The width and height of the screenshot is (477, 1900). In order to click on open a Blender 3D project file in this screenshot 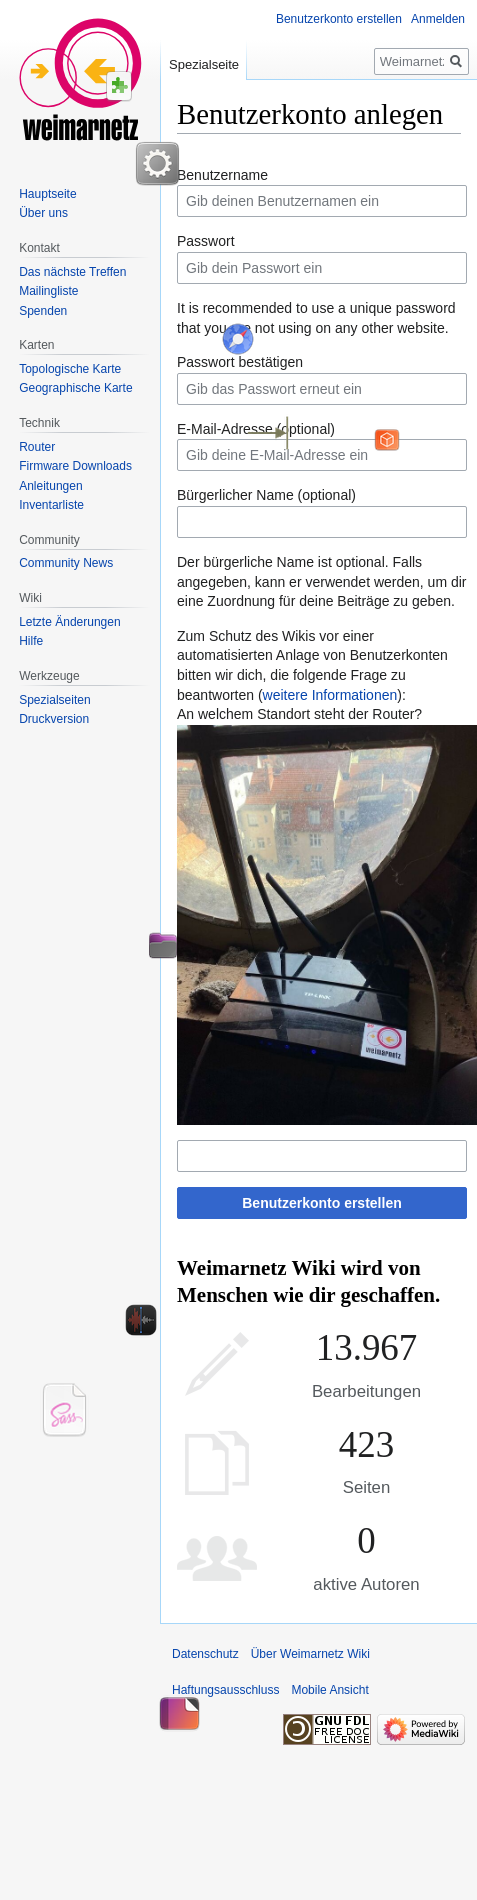, I will do `click(387, 439)`.